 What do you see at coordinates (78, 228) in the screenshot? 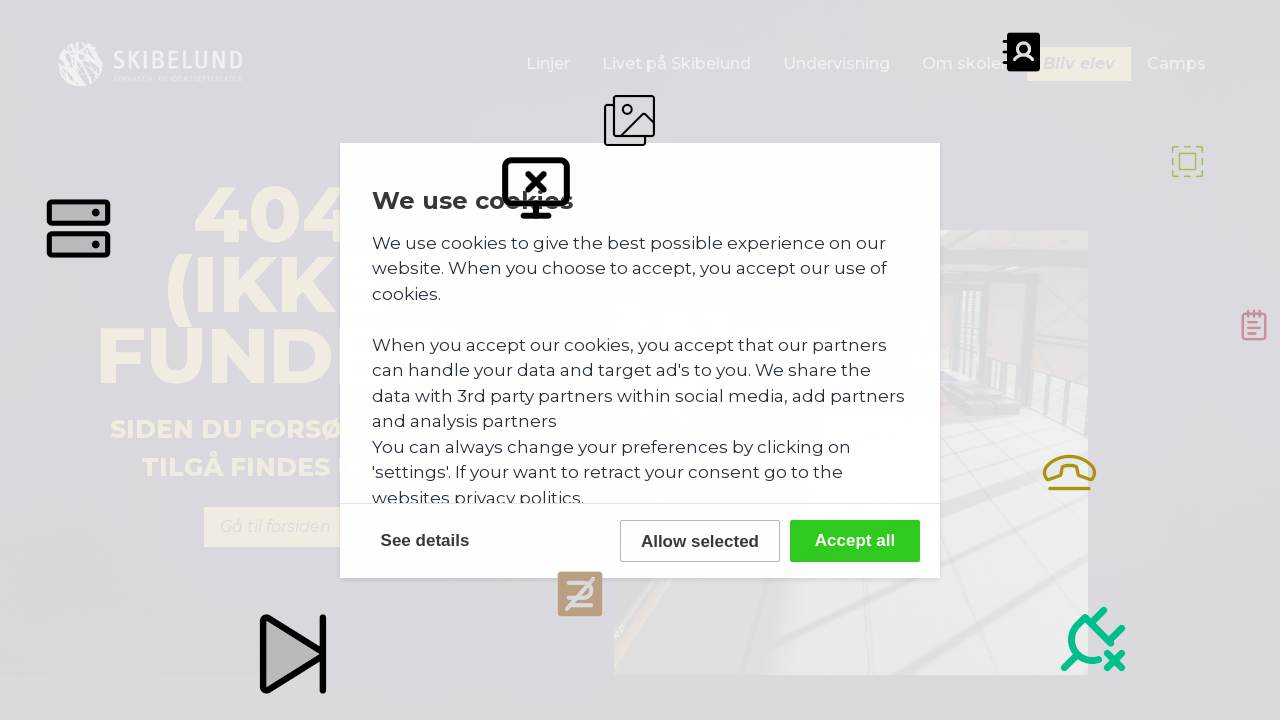
I see `access storage or server settings` at bounding box center [78, 228].